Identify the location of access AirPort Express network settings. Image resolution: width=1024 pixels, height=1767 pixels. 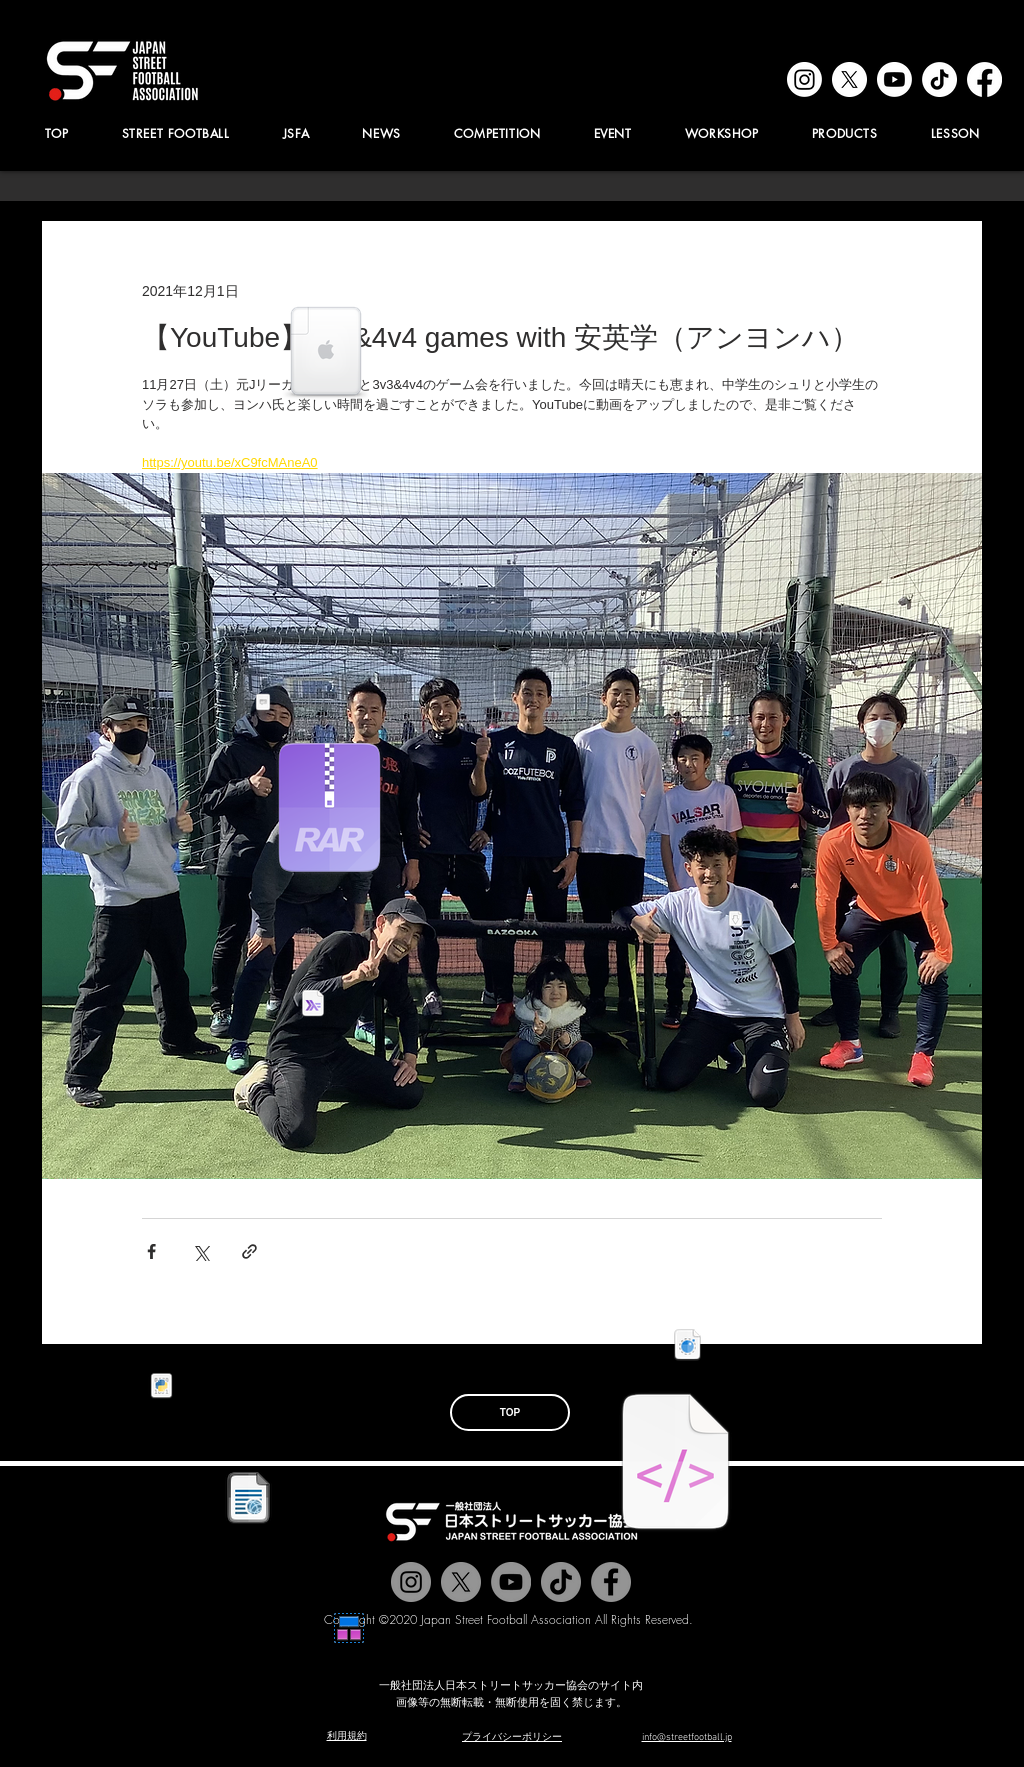
(326, 351).